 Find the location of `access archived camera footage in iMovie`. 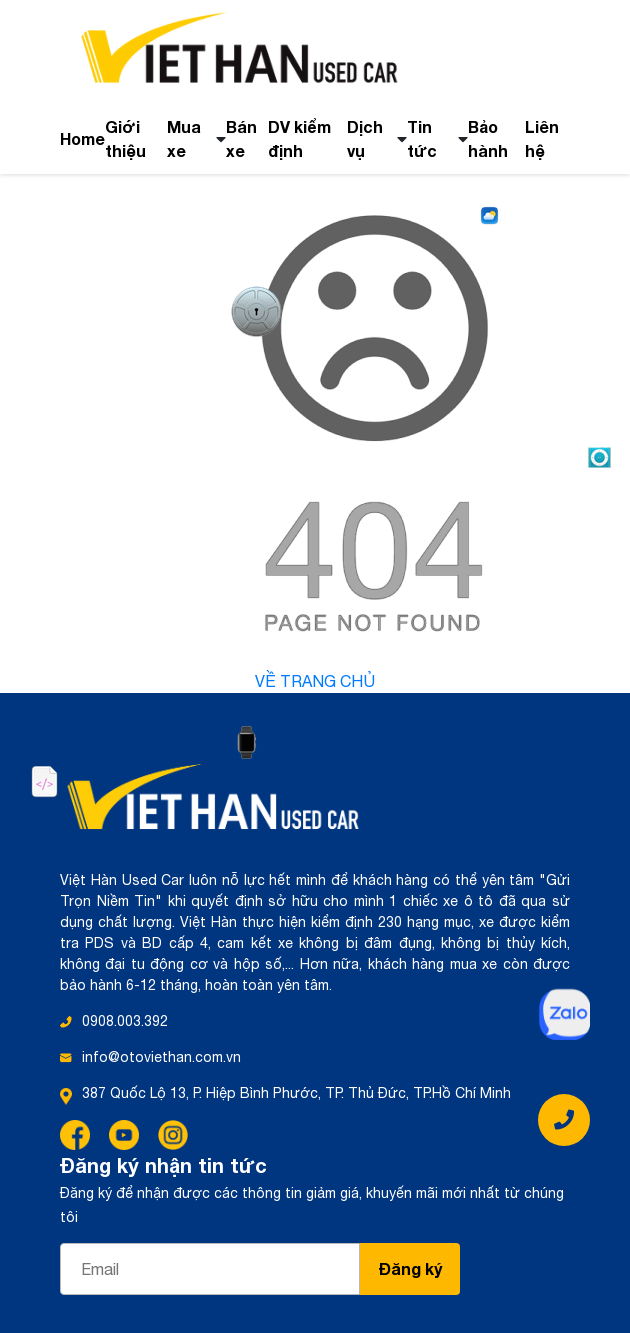

access archived camera footage in iMovie is located at coordinates (256, 311).